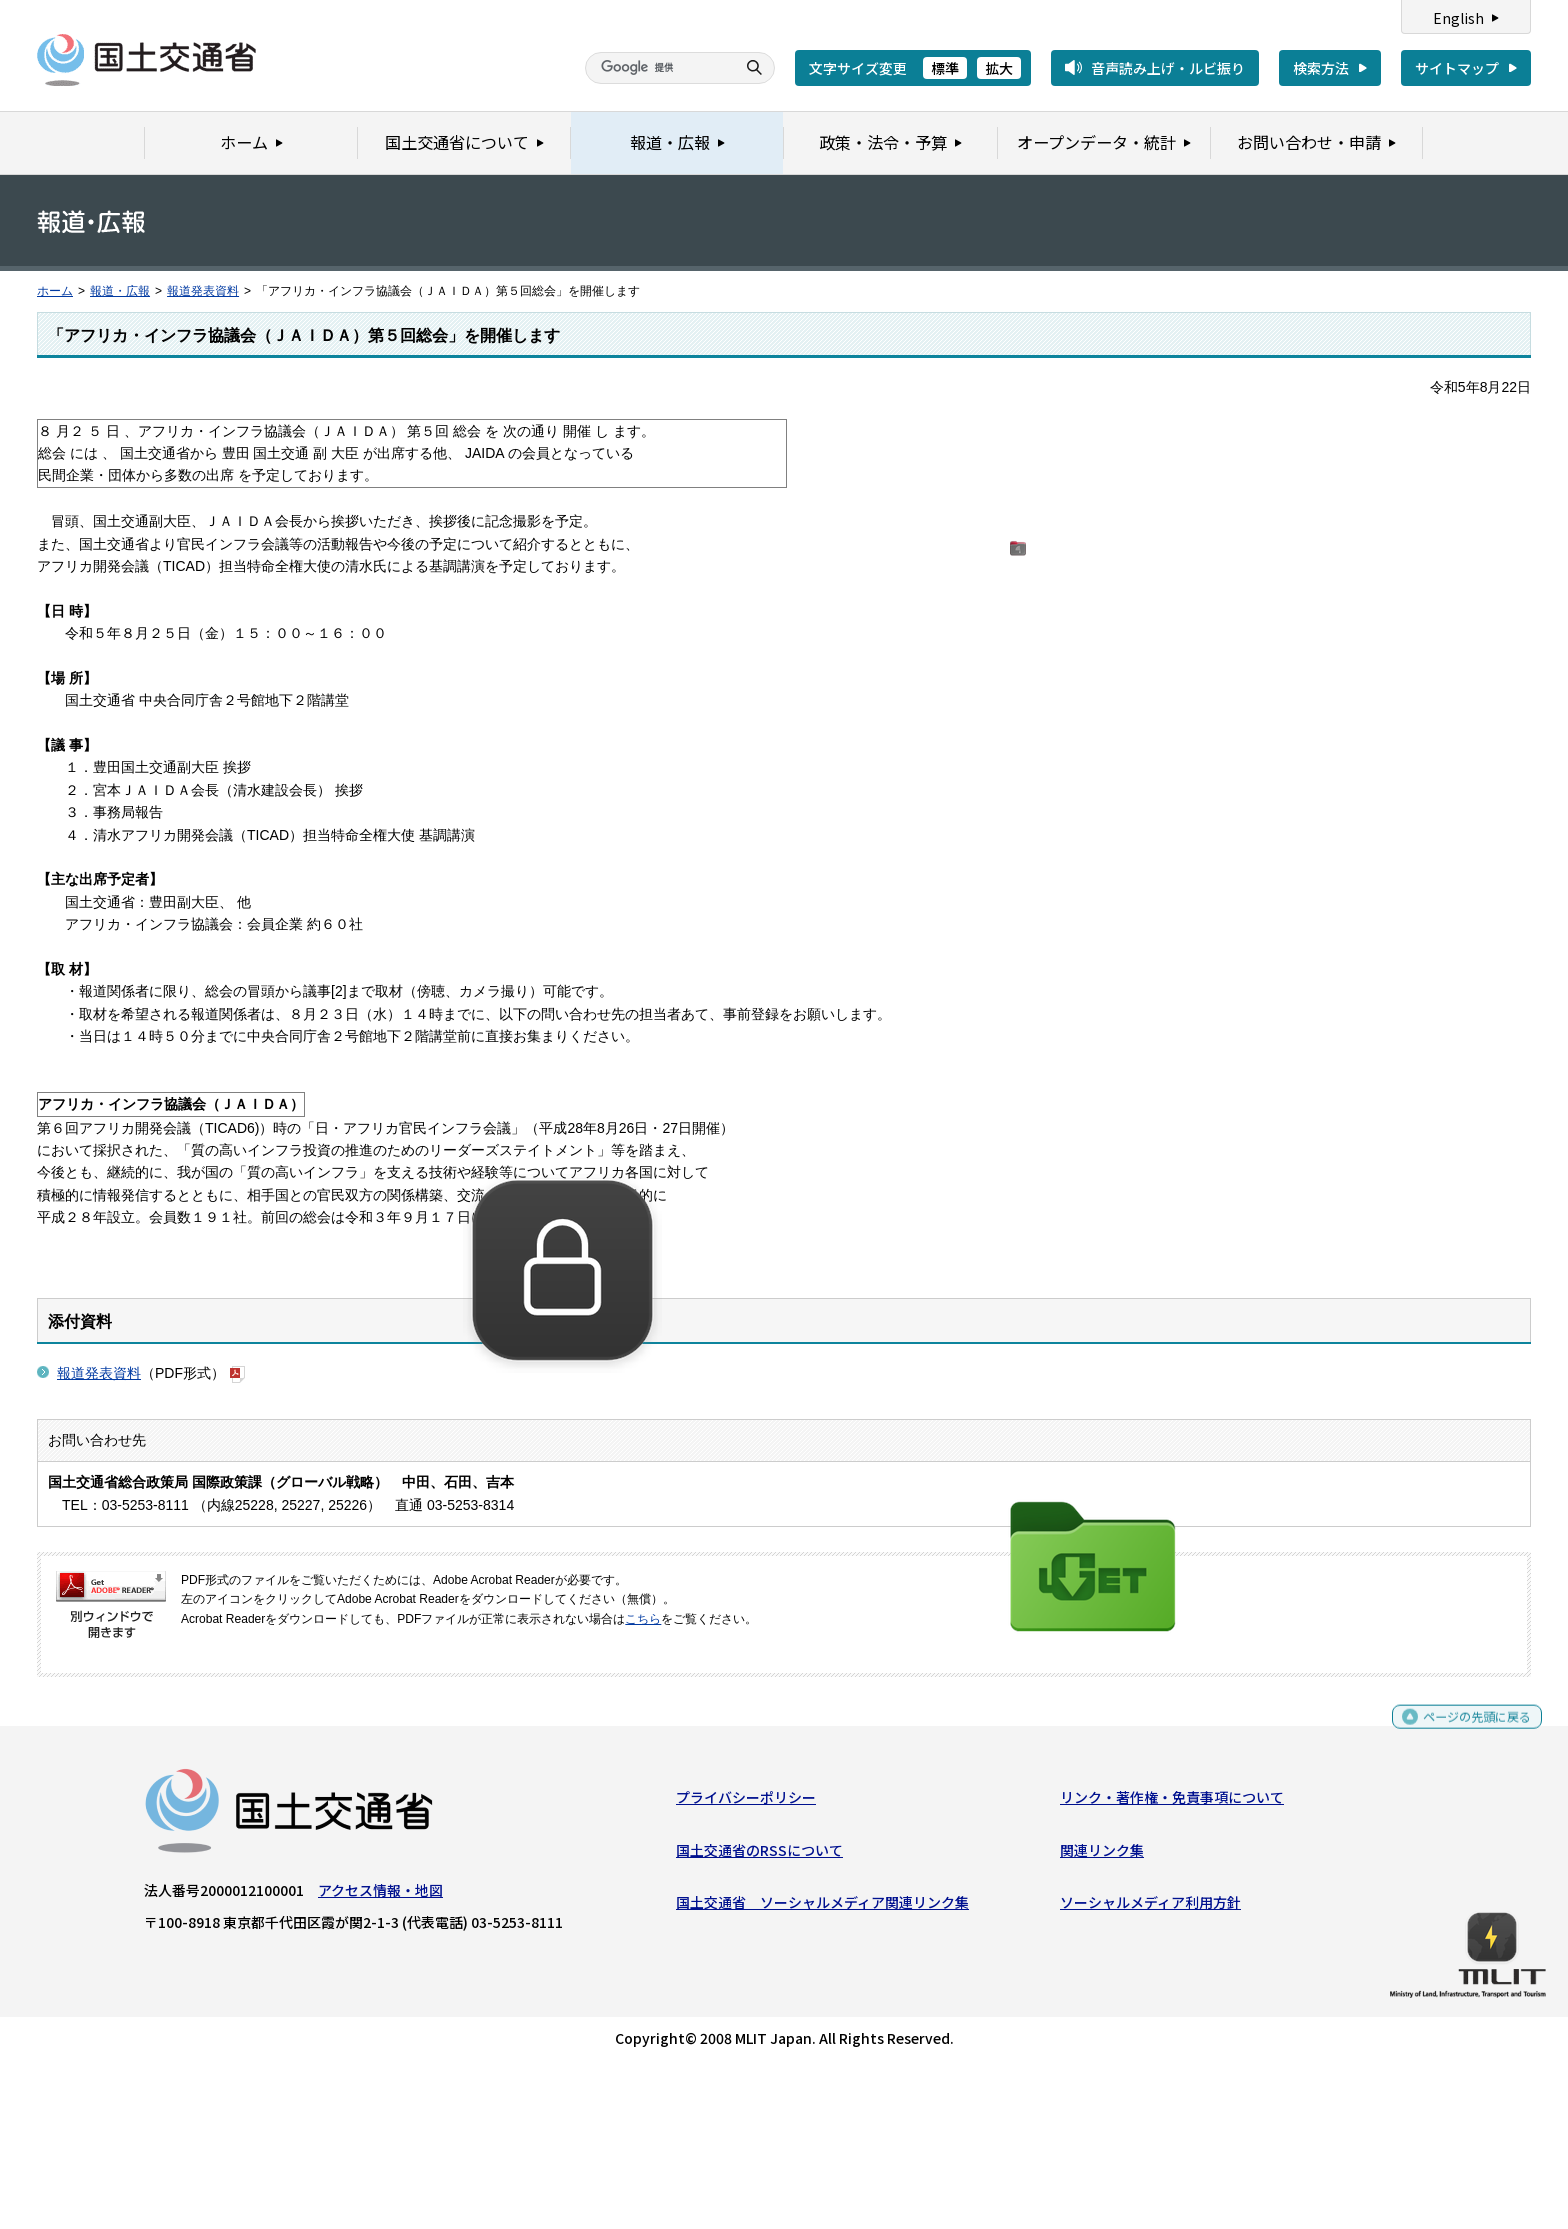 This screenshot has width=1568, height=2229. What do you see at coordinates (562, 1273) in the screenshot?
I see `access password and security settings` at bounding box center [562, 1273].